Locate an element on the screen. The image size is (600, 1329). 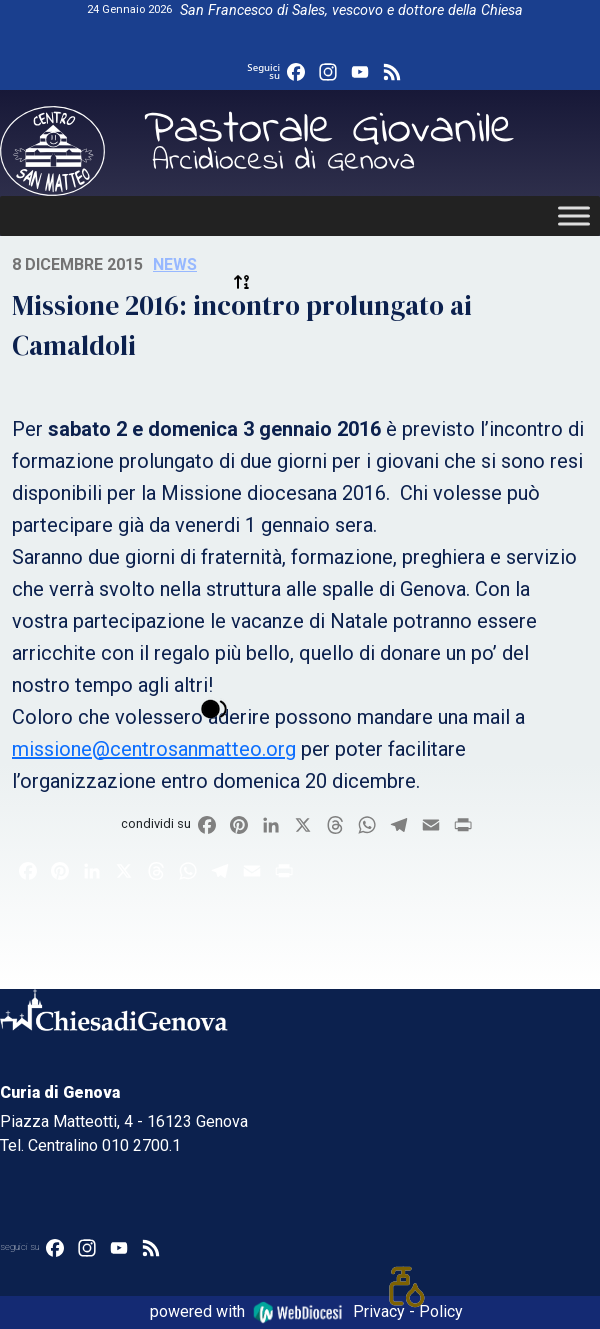
access hand sanitizer or soap dispenser location is located at coordinates (406, 1287).